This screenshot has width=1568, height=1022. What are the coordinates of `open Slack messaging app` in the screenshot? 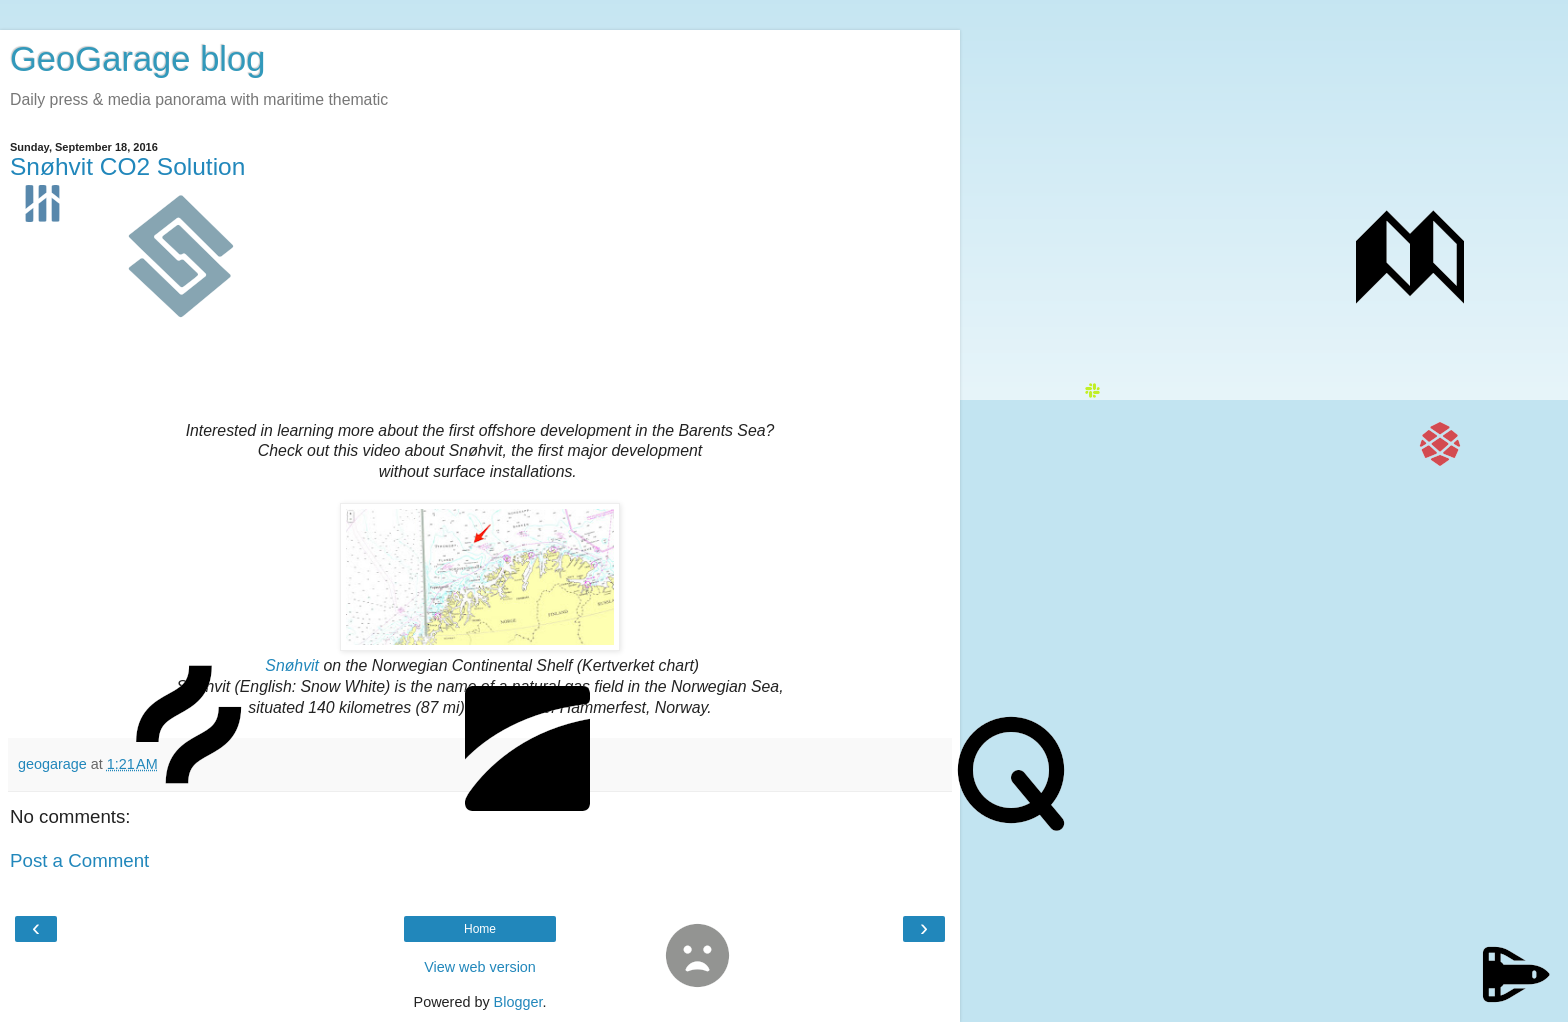 It's located at (1092, 390).